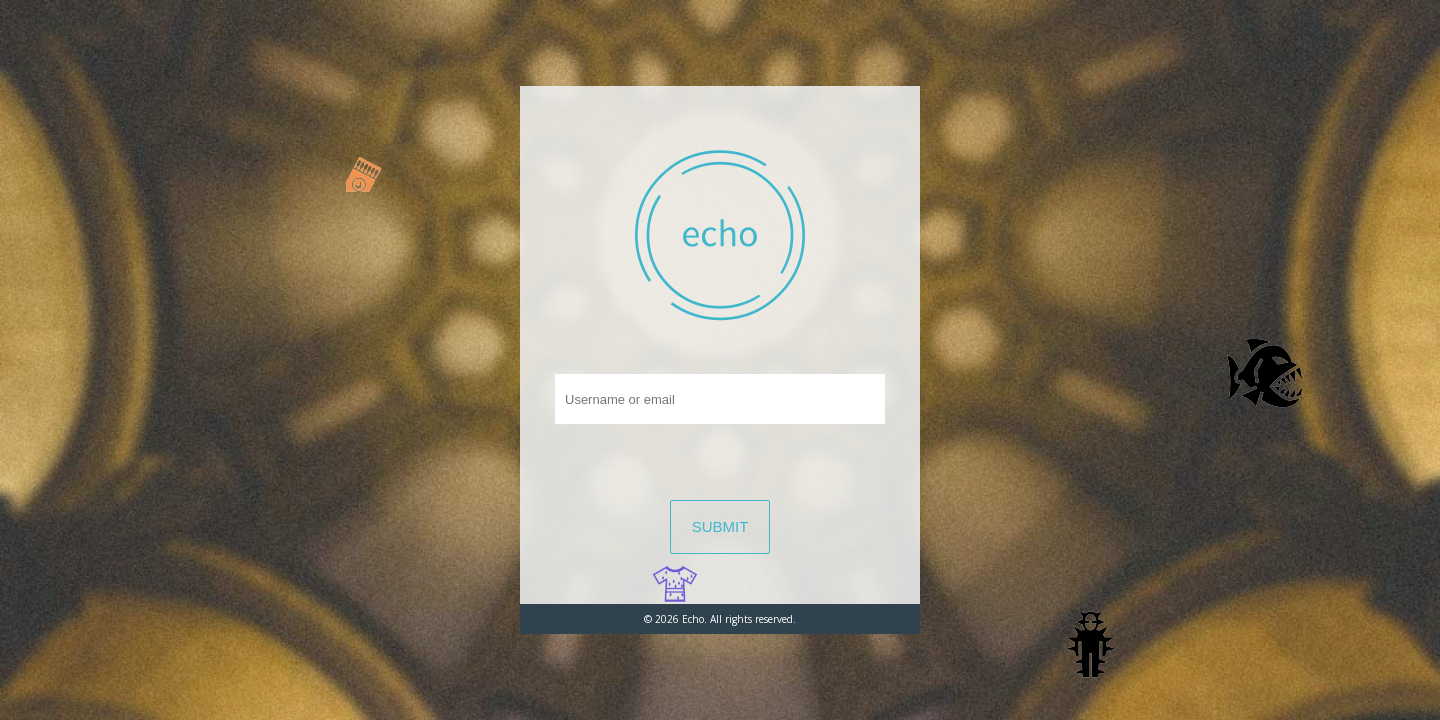 The height and width of the screenshot is (720, 1440). What do you see at coordinates (364, 174) in the screenshot?
I see `fire or flame-related tools in a survival game` at bounding box center [364, 174].